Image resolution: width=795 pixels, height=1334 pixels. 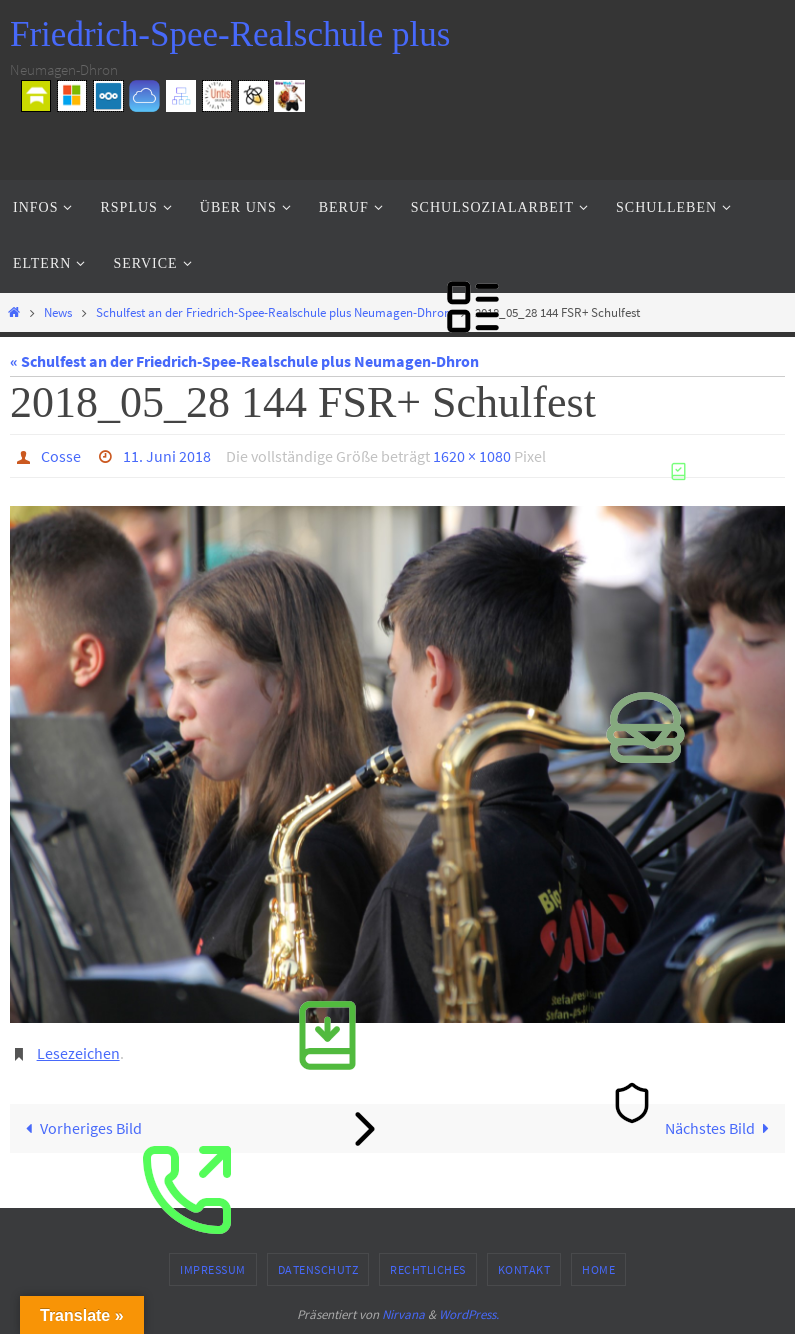 What do you see at coordinates (365, 1129) in the screenshot?
I see `navigate to the next item or page` at bounding box center [365, 1129].